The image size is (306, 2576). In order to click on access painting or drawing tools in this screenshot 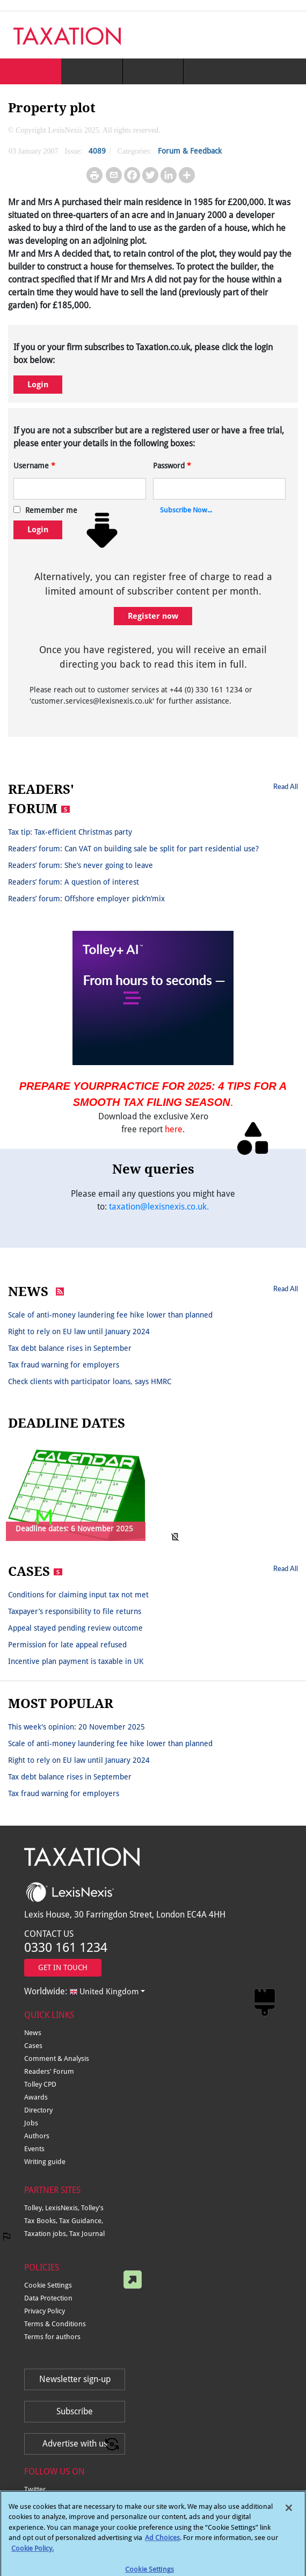, I will do `click(265, 2002)`.